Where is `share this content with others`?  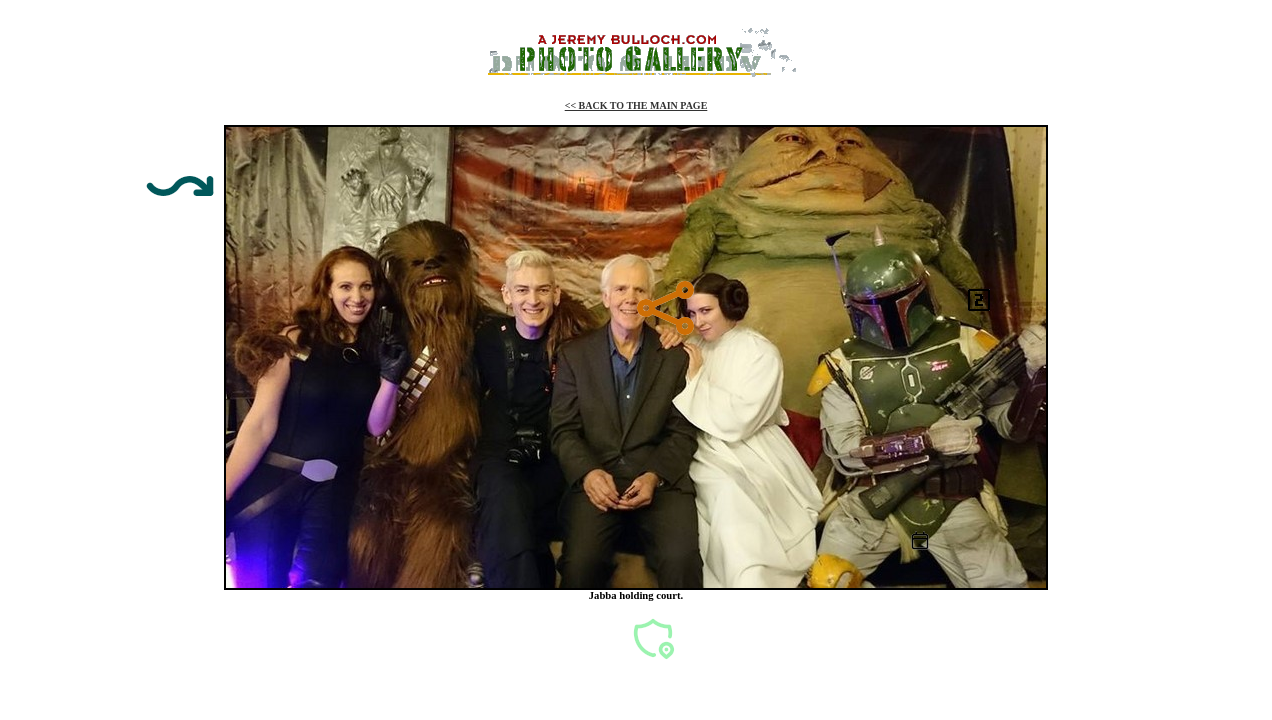
share this content with others is located at coordinates (667, 308).